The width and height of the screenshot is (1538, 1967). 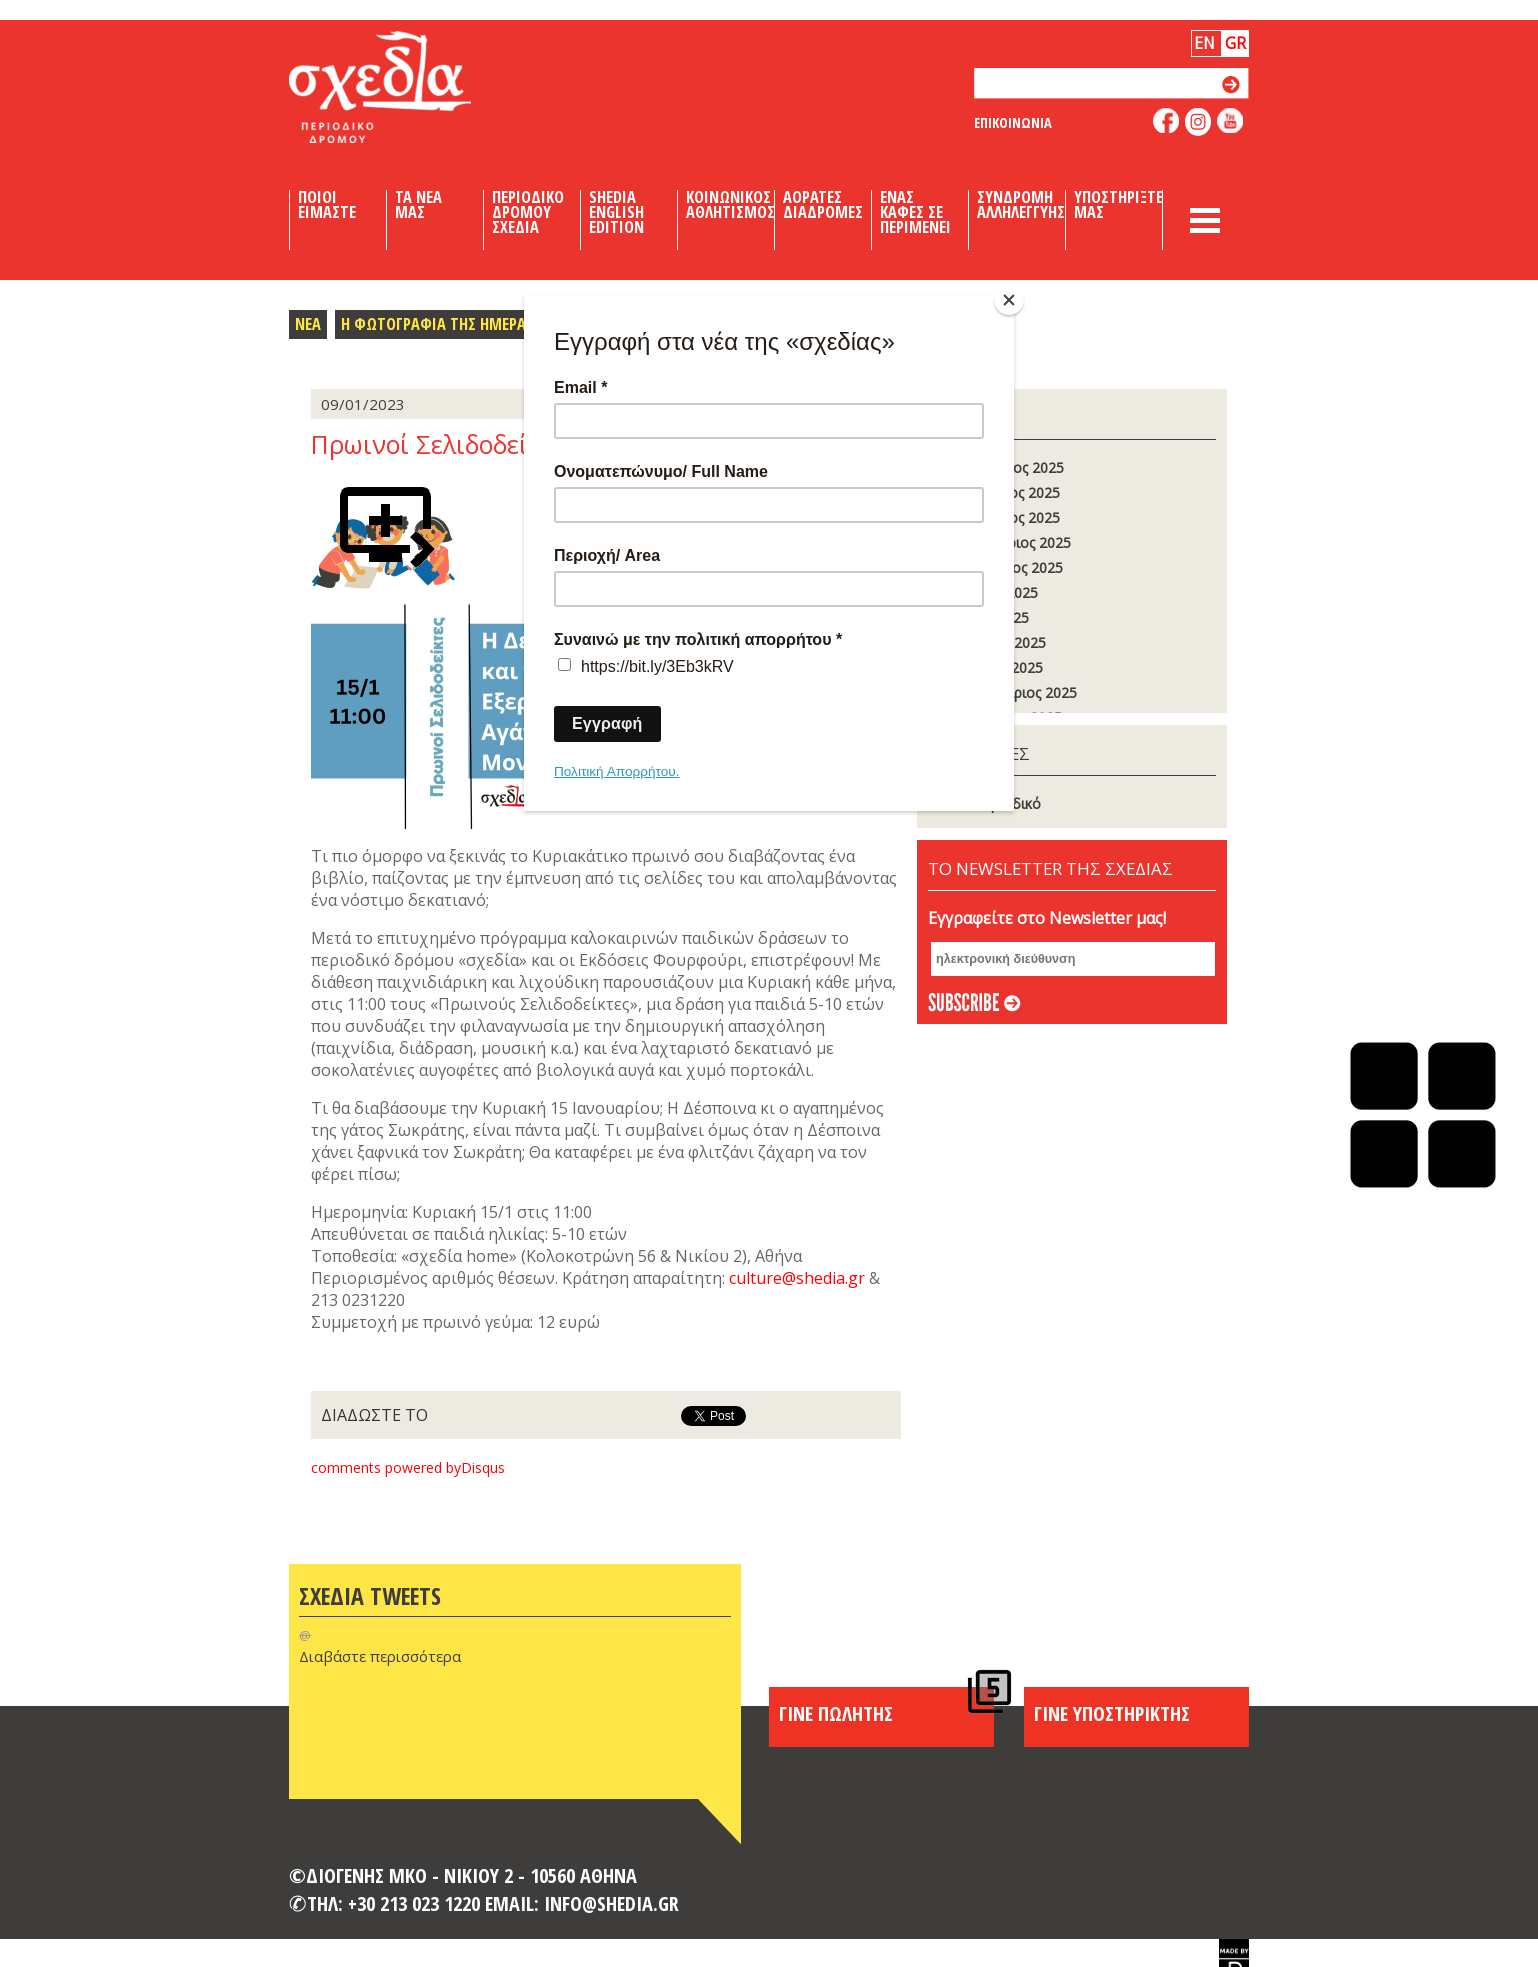 I want to click on view items in grid layout, so click(x=1423, y=1115).